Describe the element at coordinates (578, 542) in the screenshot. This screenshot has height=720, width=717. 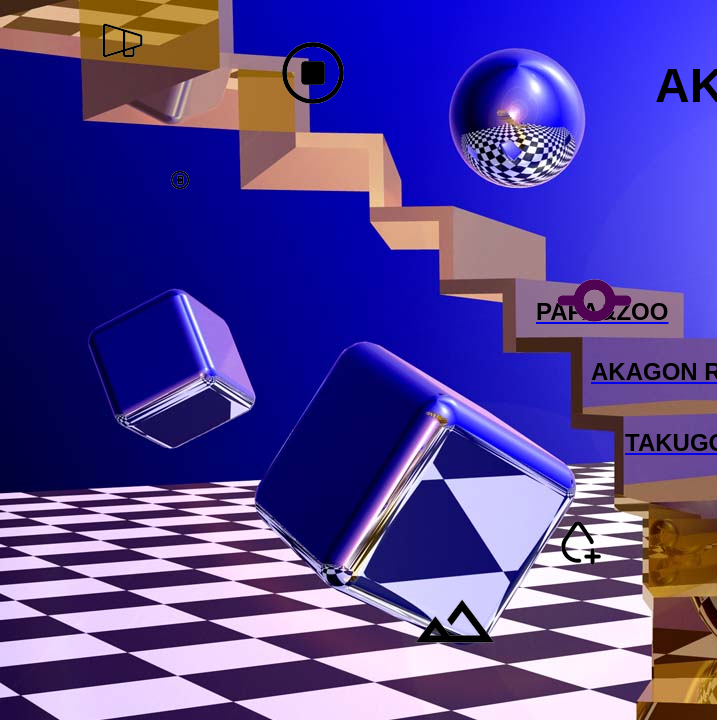
I see `add water or hydration reminder` at that location.